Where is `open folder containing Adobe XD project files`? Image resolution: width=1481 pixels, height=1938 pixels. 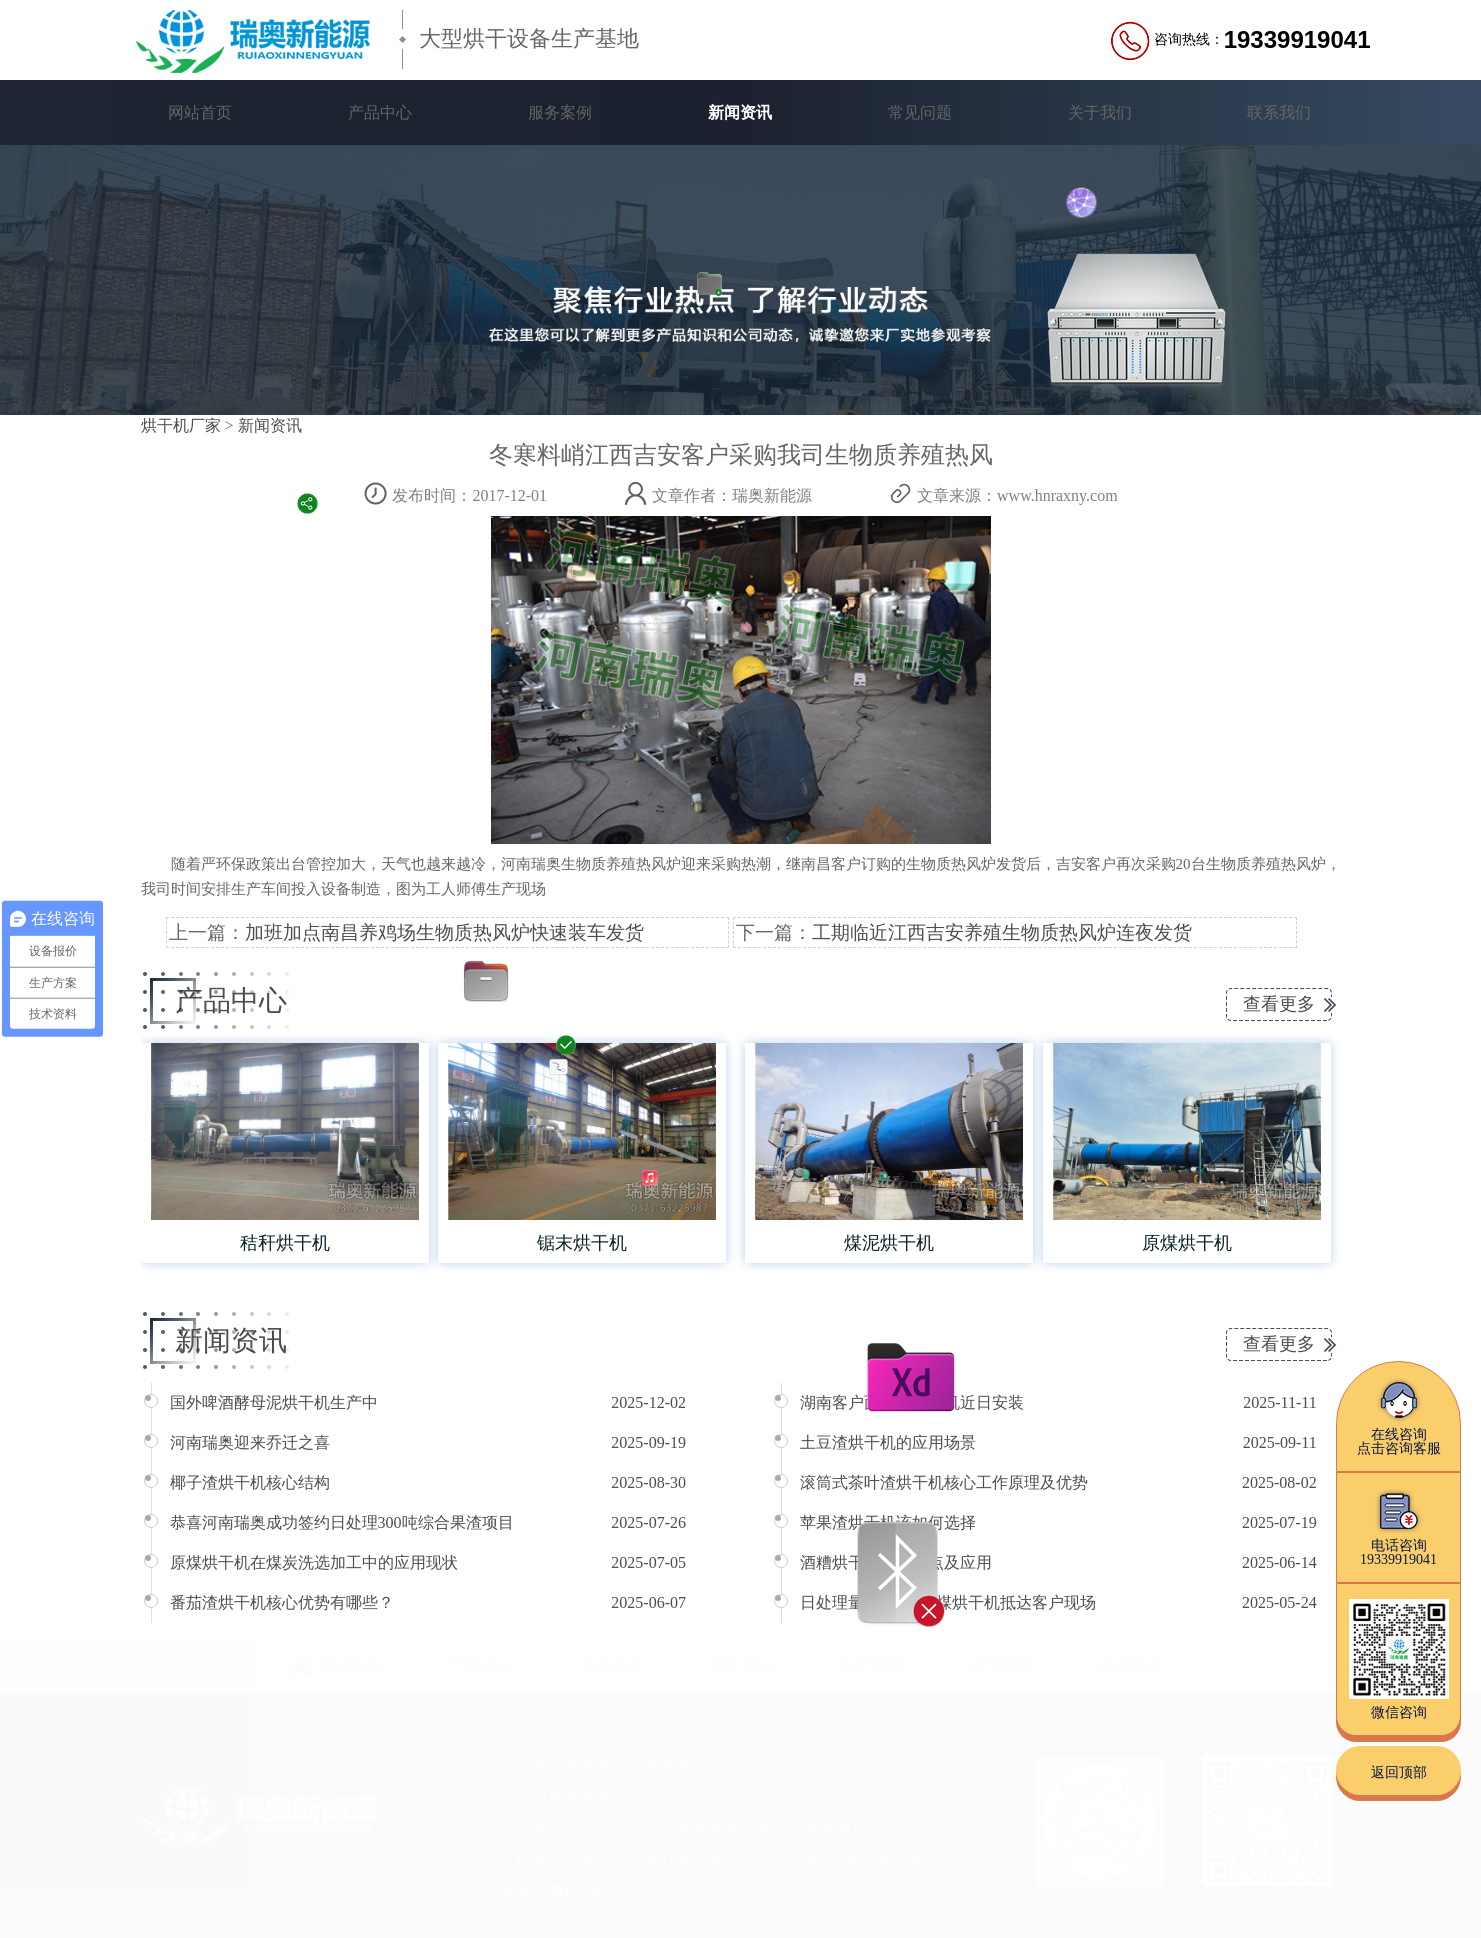
open folder containing Adobe XD project files is located at coordinates (910, 1379).